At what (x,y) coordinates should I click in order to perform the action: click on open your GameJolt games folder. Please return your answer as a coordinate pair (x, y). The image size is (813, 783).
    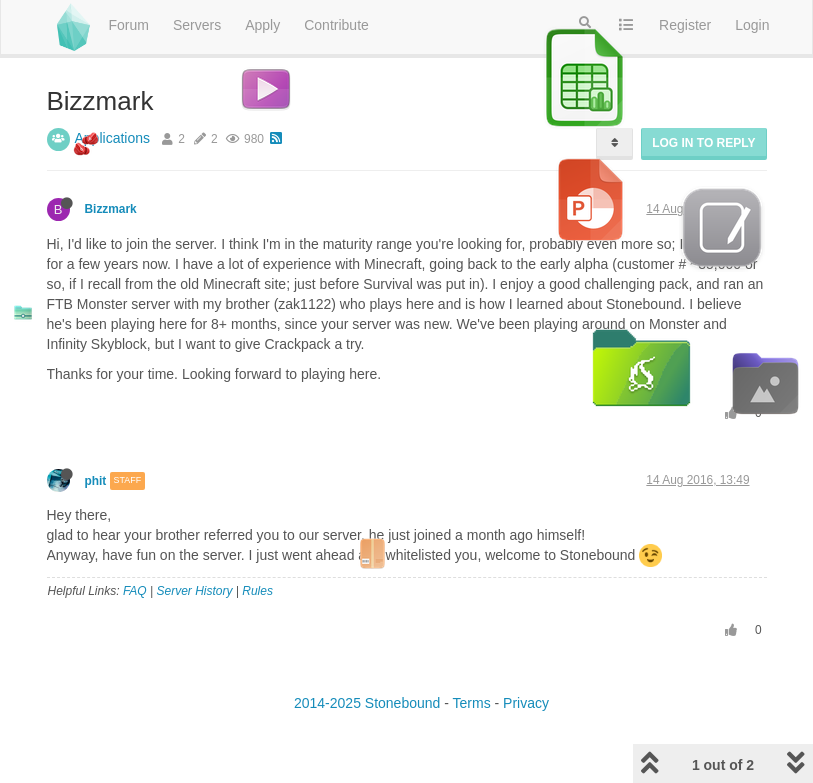
    Looking at the image, I should click on (641, 370).